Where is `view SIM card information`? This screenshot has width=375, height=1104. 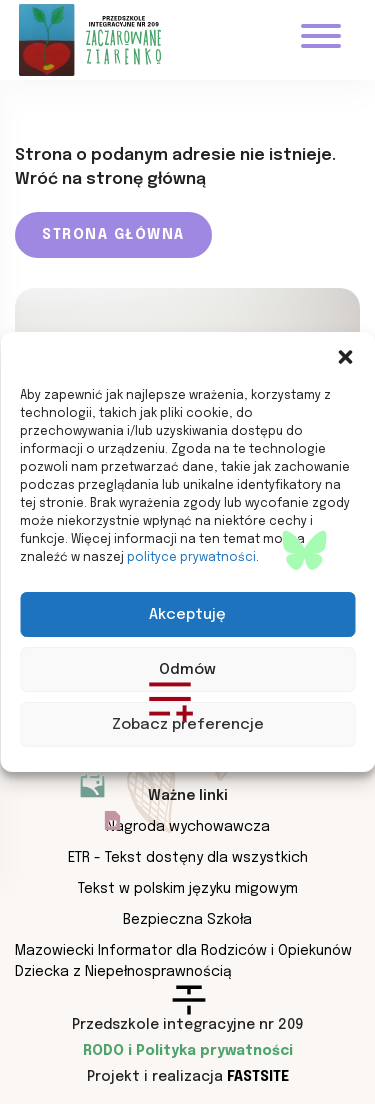
view SIM card information is located at coordinates (112, 820).